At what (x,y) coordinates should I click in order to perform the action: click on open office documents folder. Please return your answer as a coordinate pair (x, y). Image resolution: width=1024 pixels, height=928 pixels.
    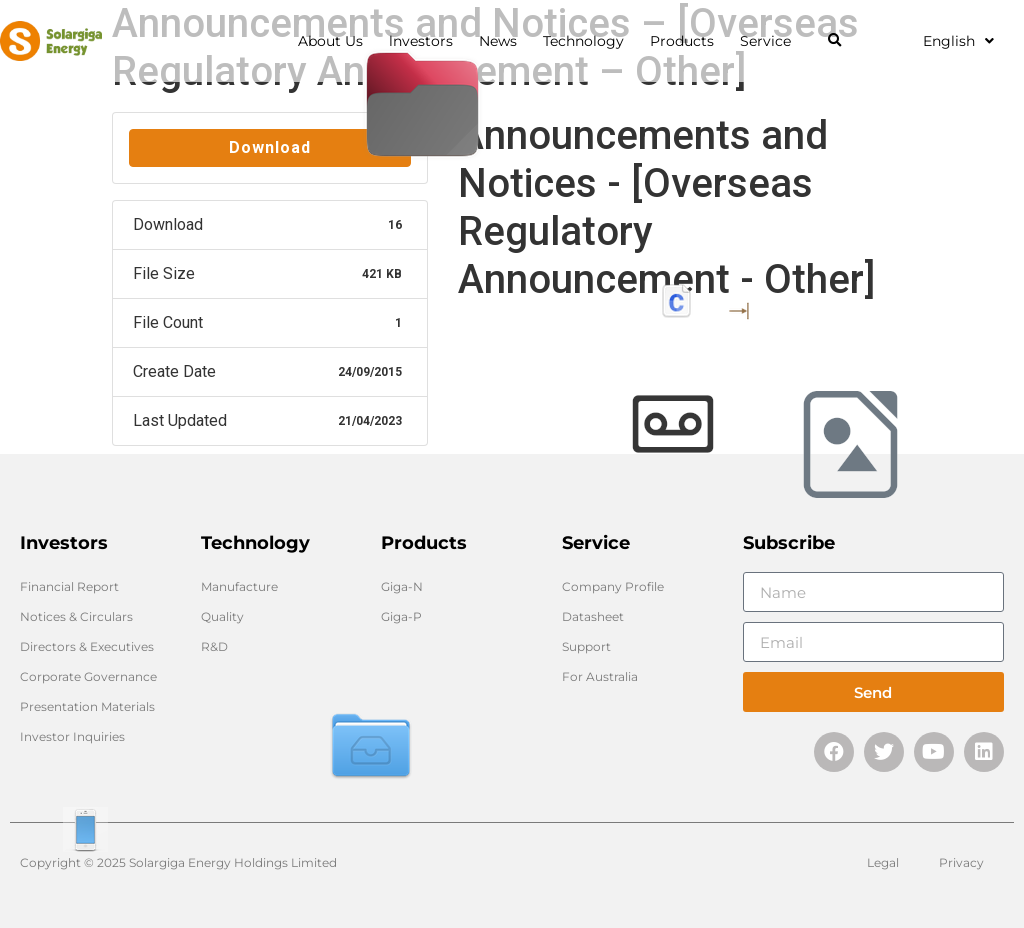
    Looking at the image, I should click on (371, 745).